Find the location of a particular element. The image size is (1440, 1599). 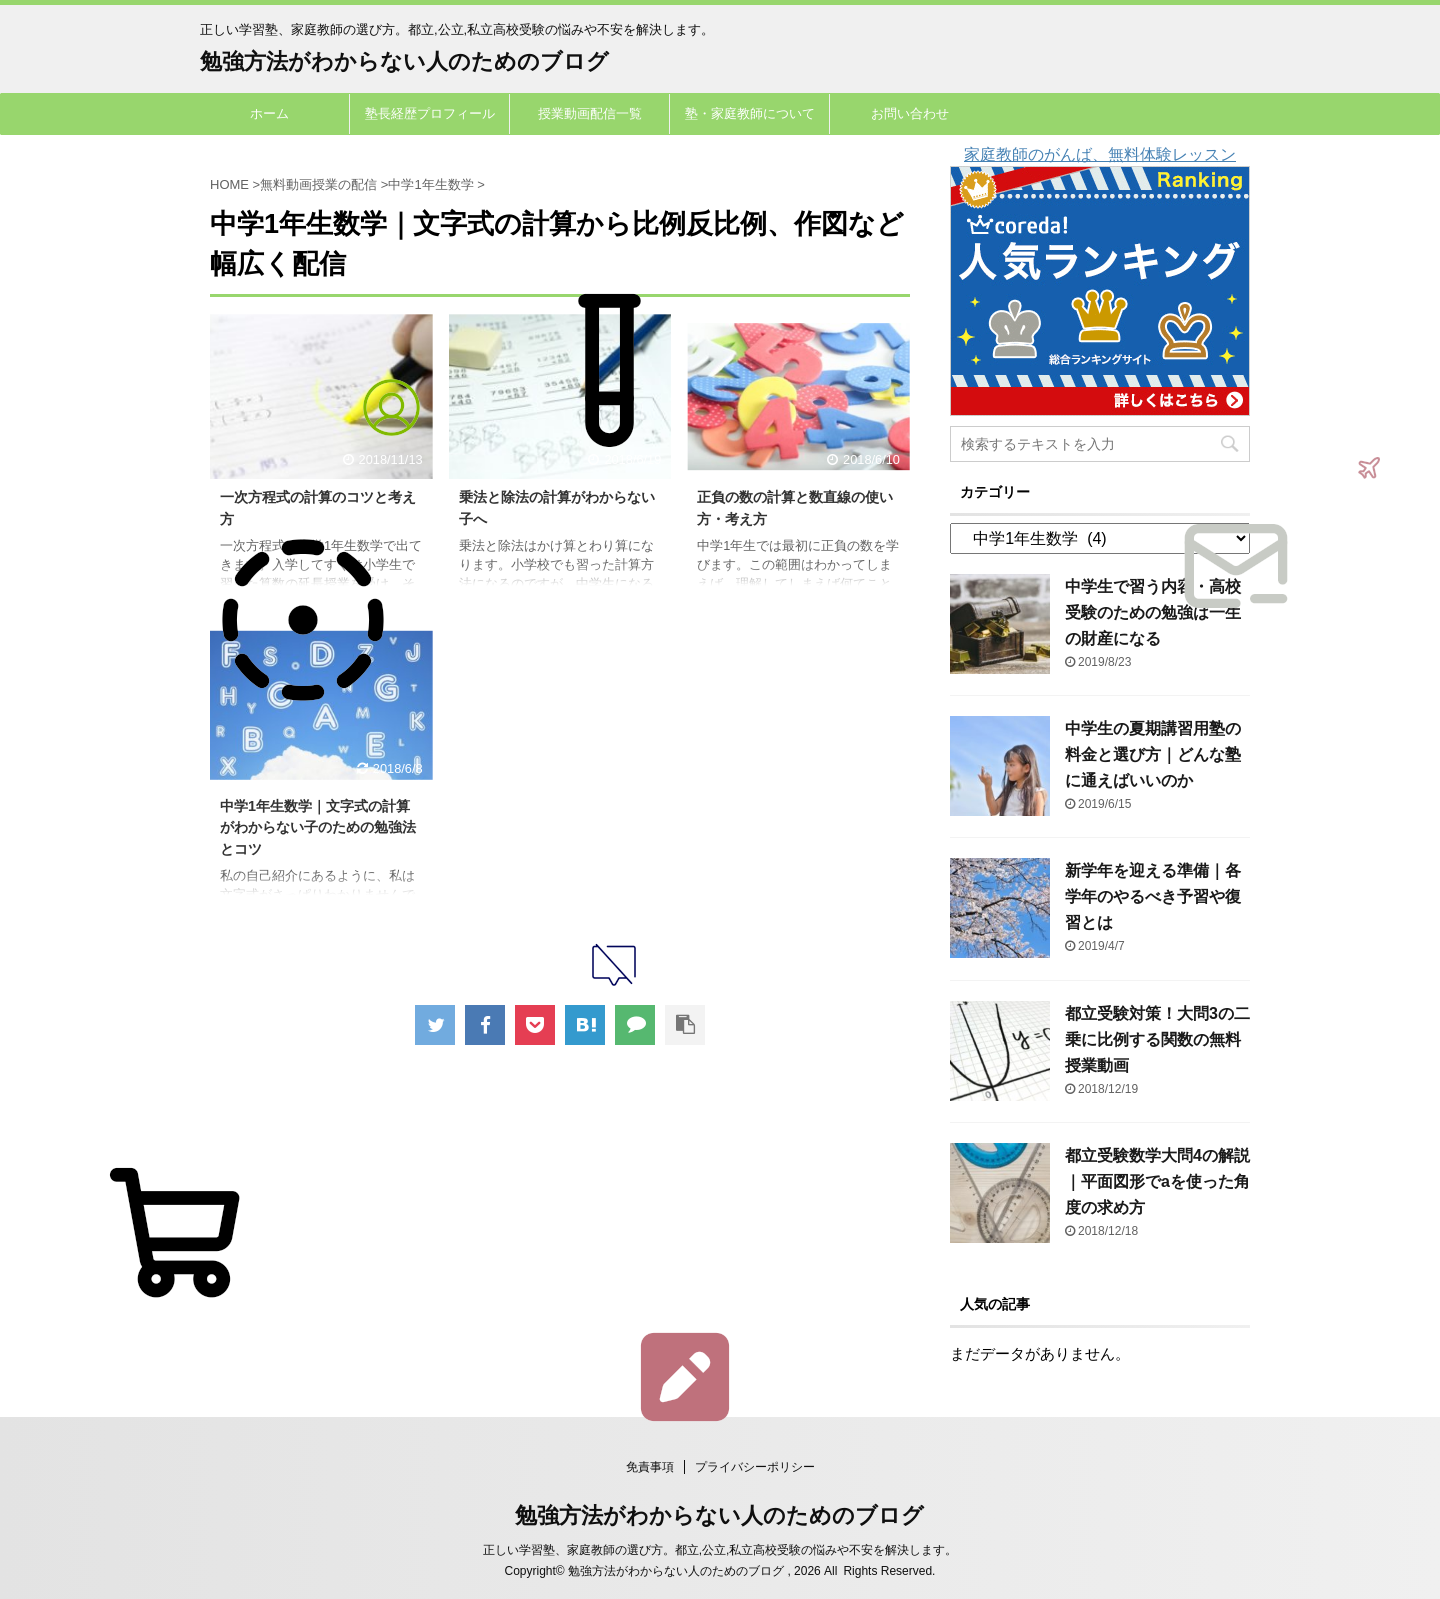

view your shopping cart is located at coordinates (177, 1235).